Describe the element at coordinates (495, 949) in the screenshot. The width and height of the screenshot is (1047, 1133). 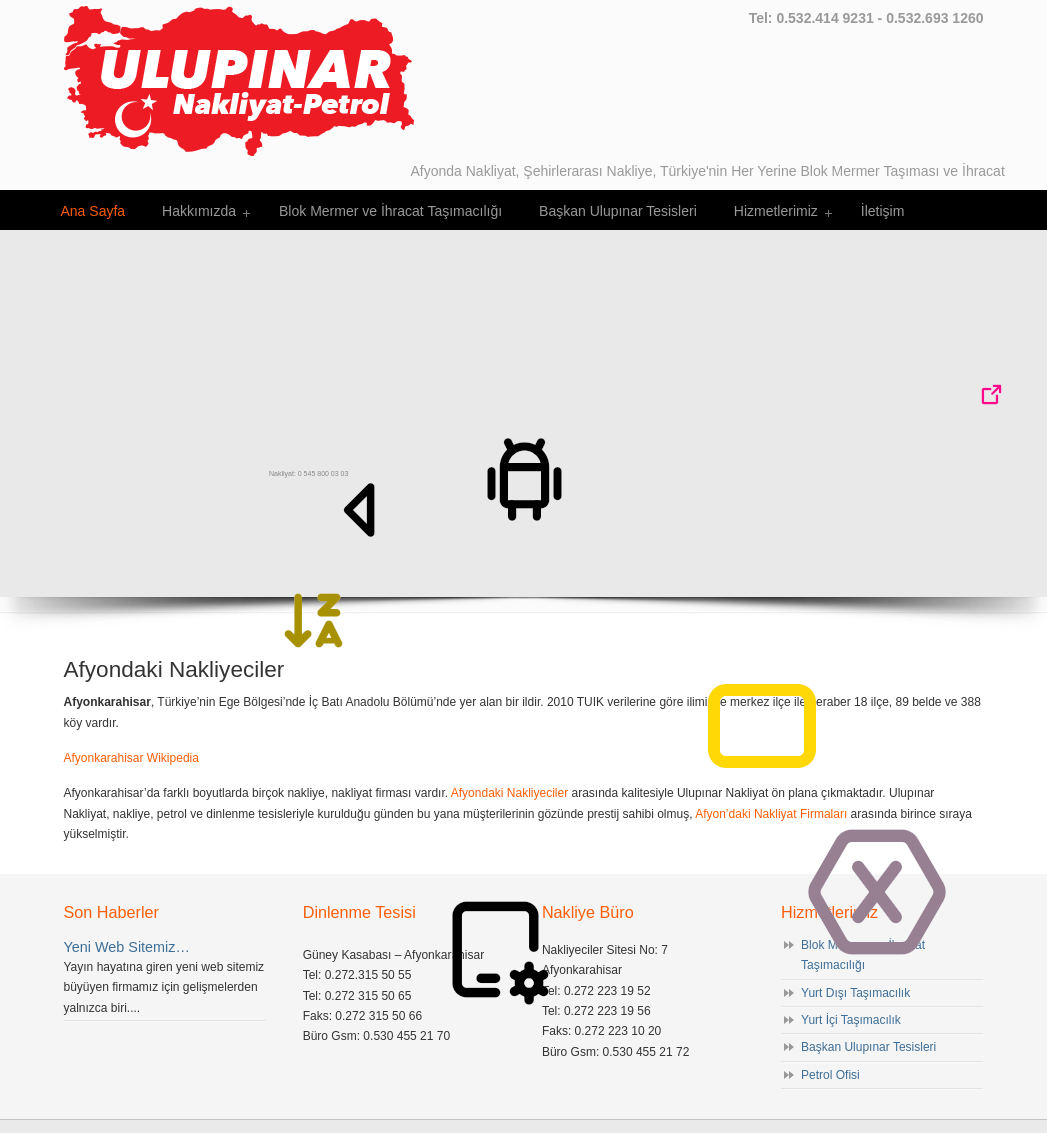
I see `access tablet device settings` at that location.